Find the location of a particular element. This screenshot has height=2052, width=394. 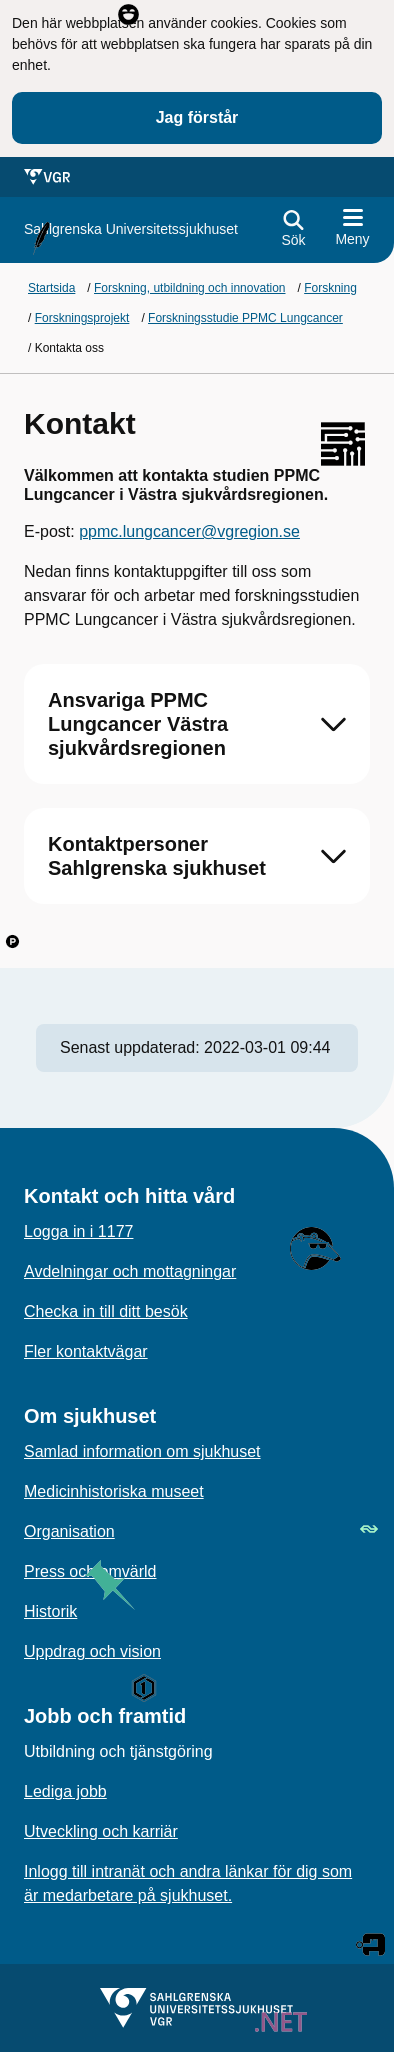

open authentik identity provider settings is located at coordinates (370, 1944).